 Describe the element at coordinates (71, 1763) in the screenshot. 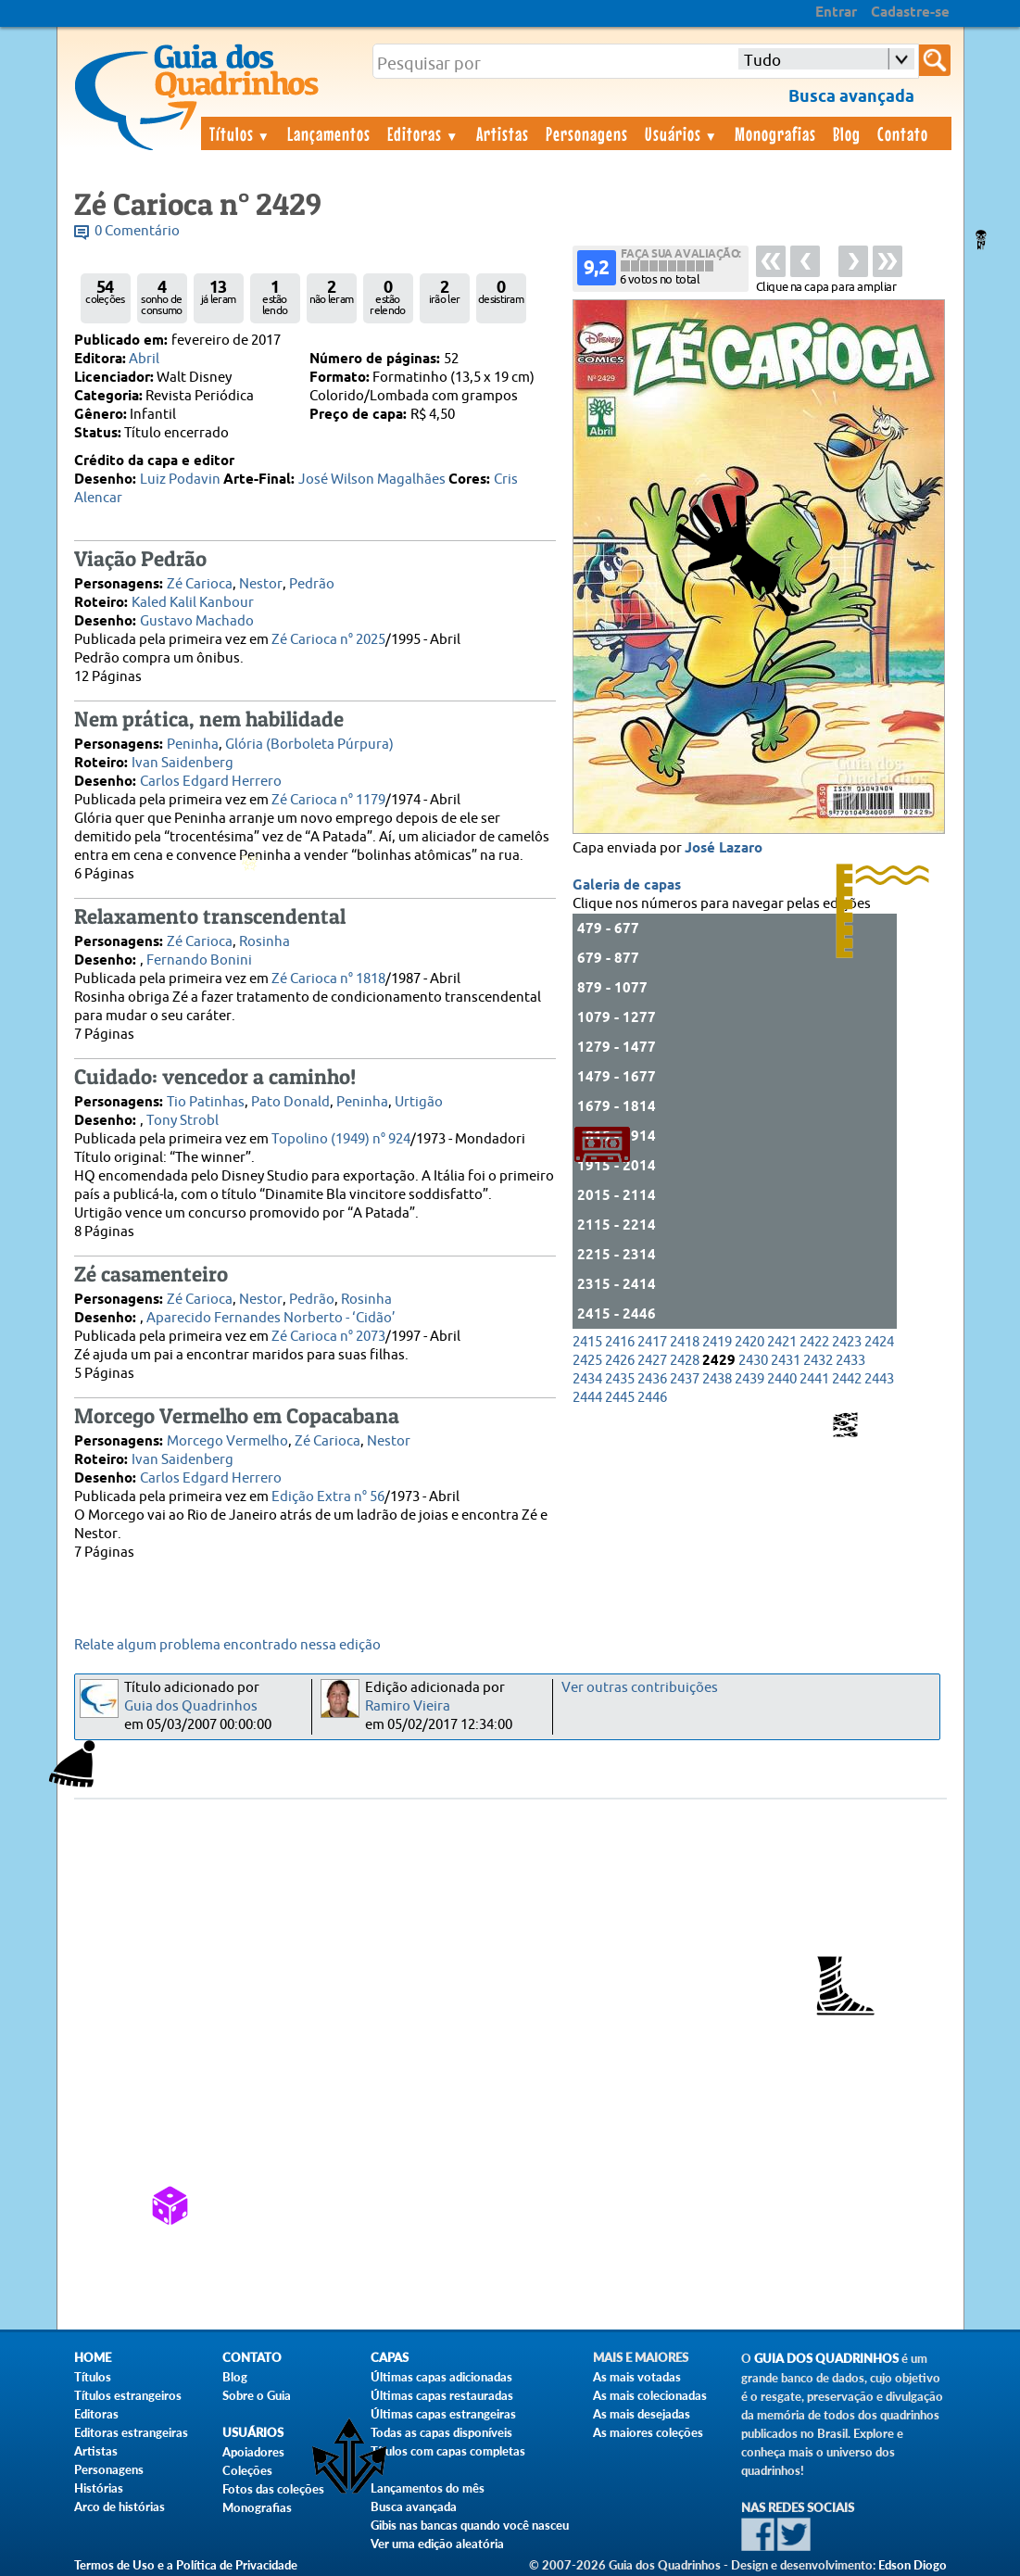

I see `winter clothing or cold weather gear category` at that location.